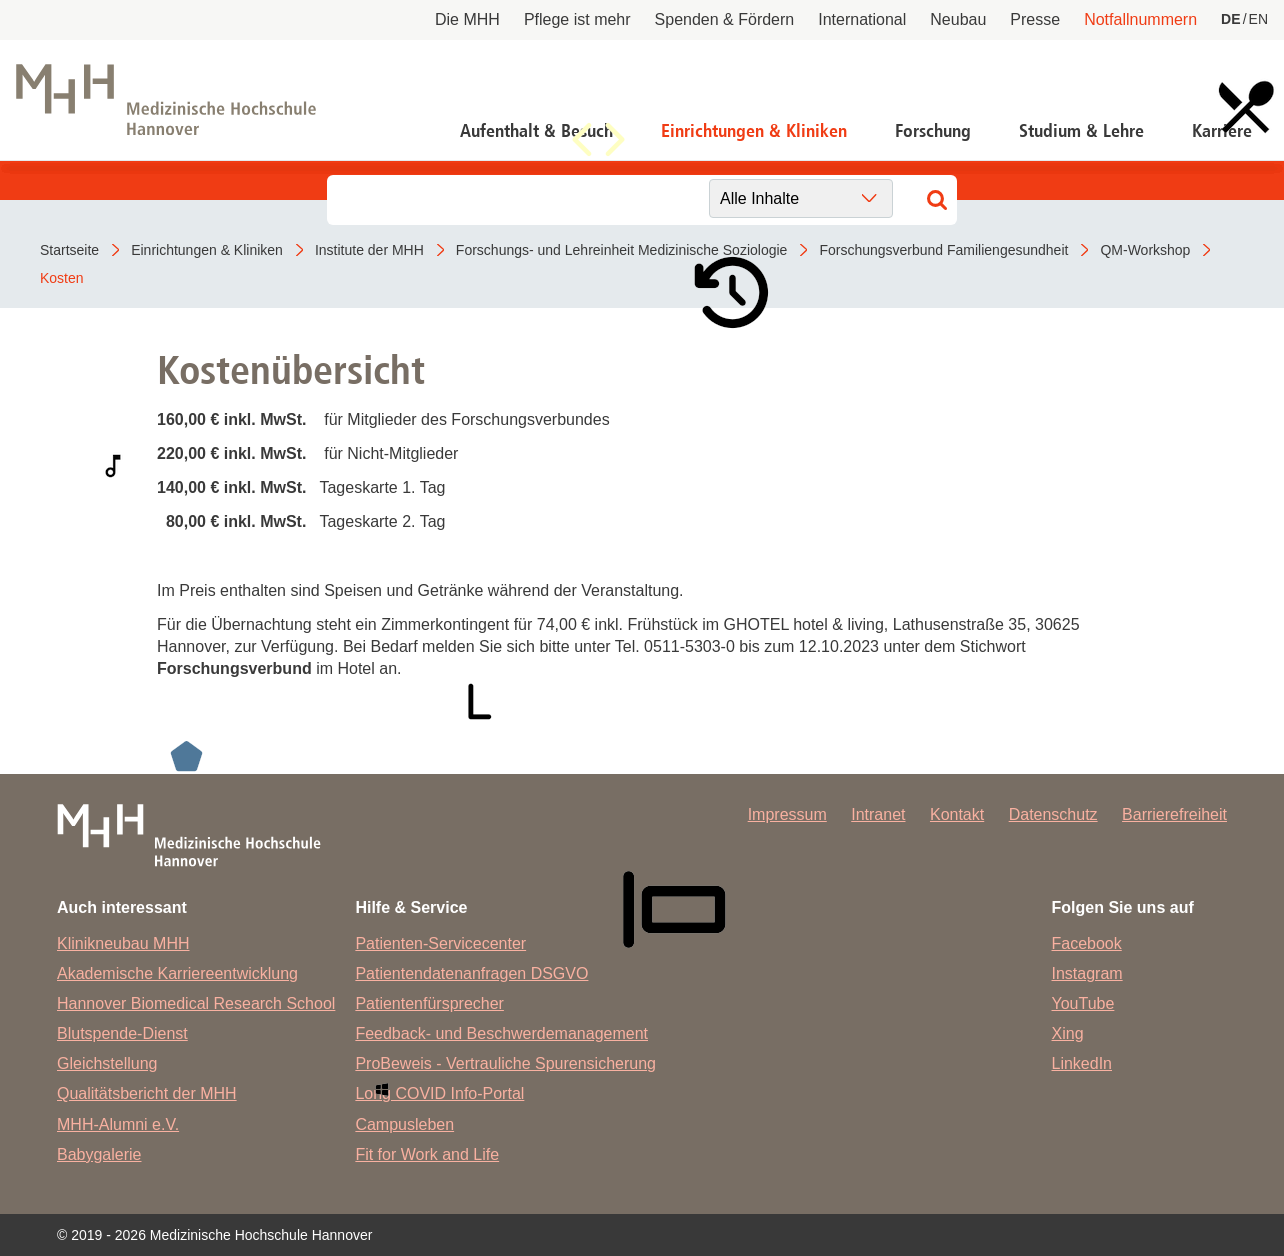 This screenshot has height=1256, width=1284. Describe the element at coordinates (113, 466) in the screenshot. I see `access music or audio playback` at that location.